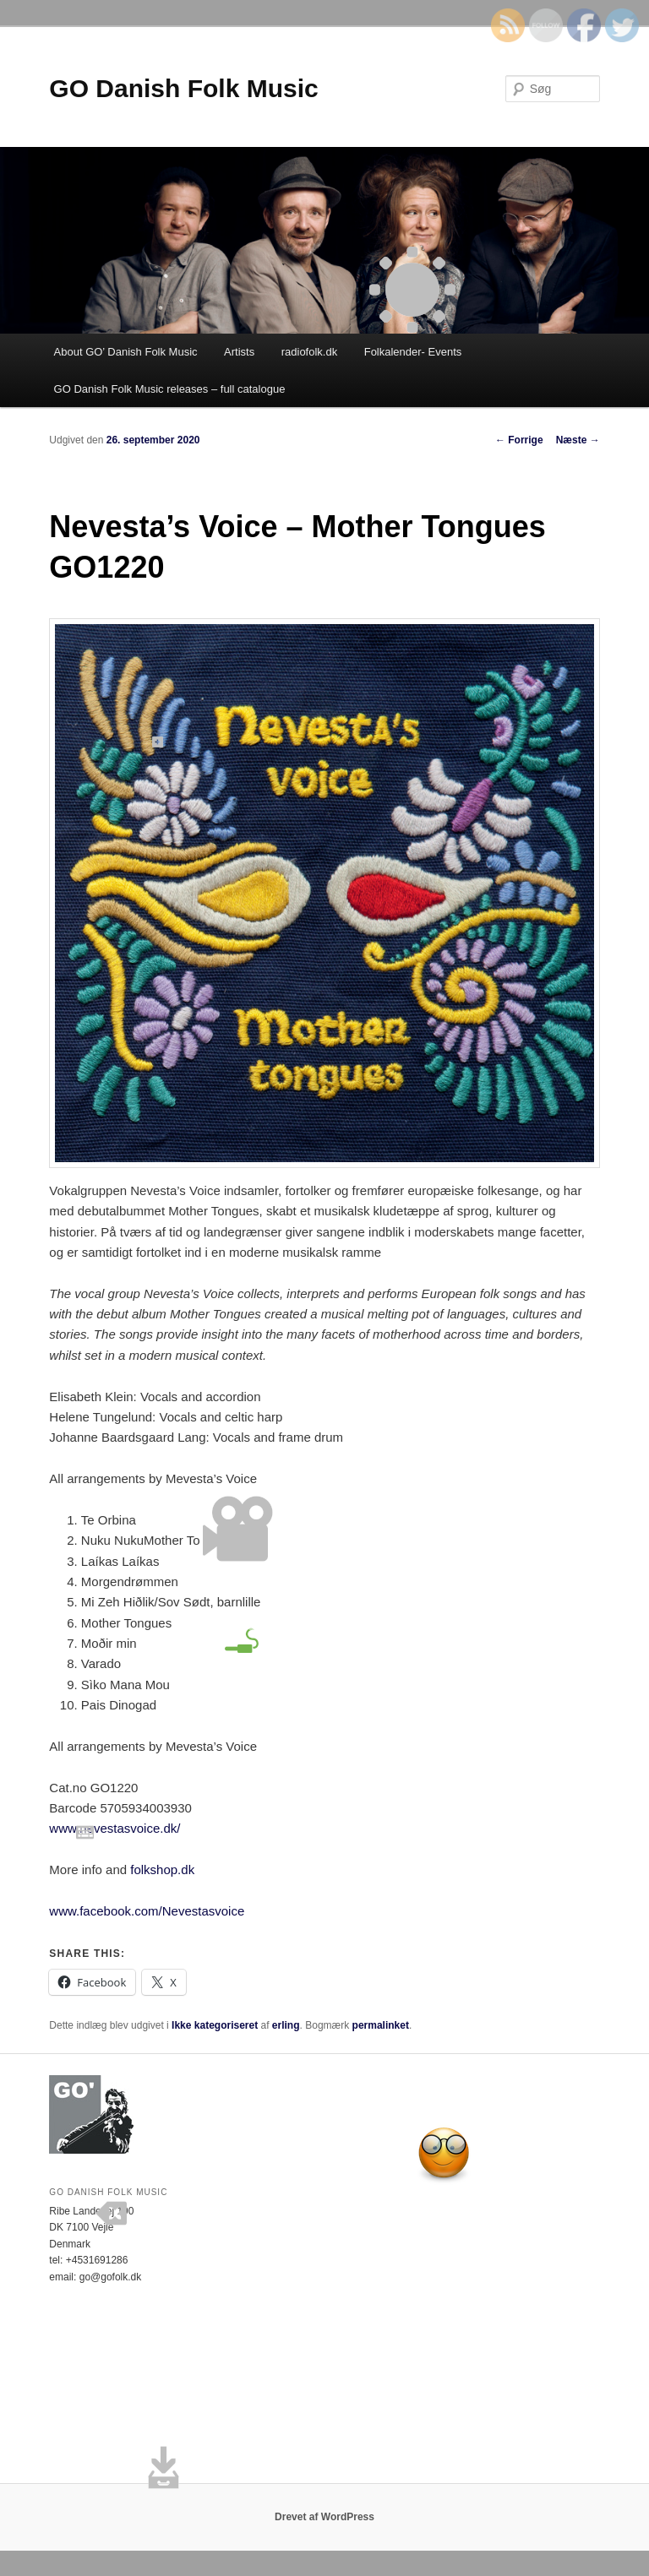 The image size is (649, 2576). What do you see at coordinates (111, 2213) in the screenshot?
I see `clear or remove a tag` at bounding box center [111, 2213].